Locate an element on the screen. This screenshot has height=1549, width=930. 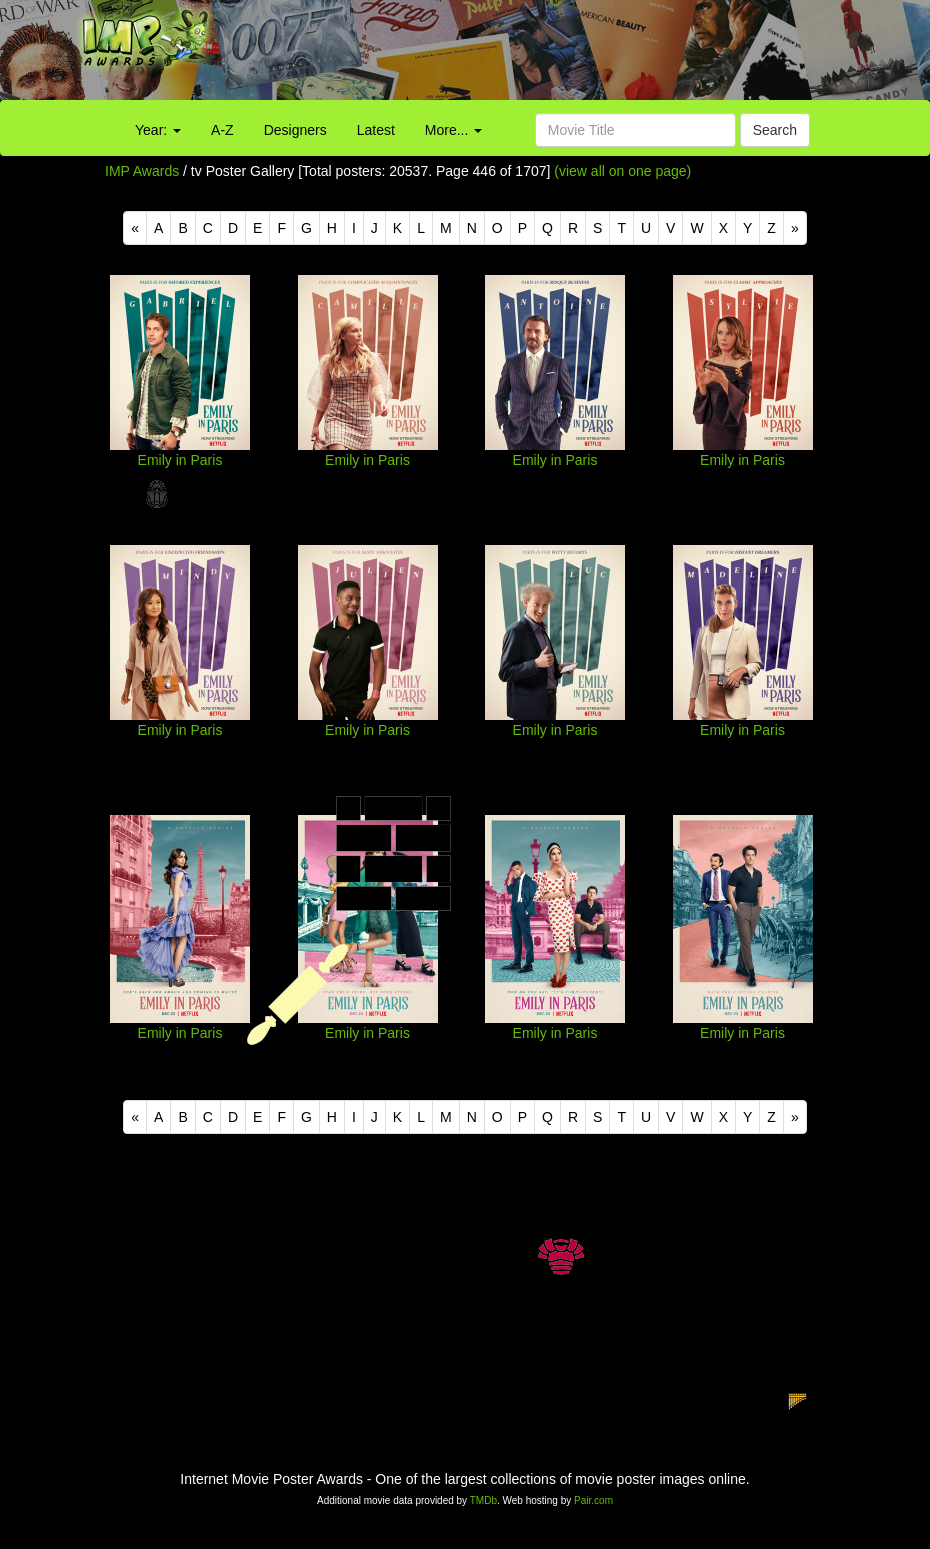
access ancient egypt themed content is located at coordinates (157, 494).